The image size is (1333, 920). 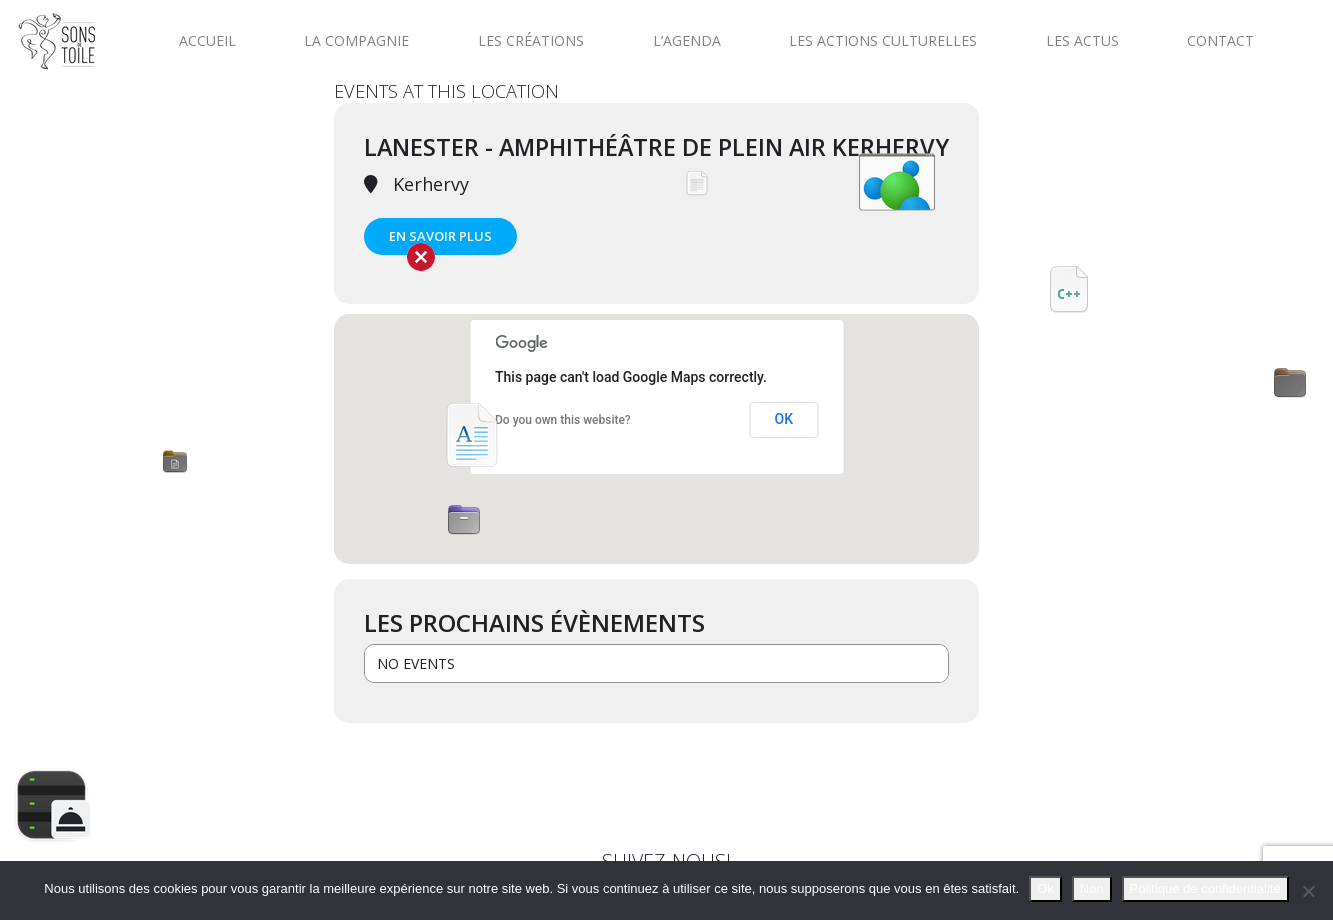 What do you see at coordinates (897, 182) in the screenshot?
I see `open windows homegroup settings` at bounding box center [897, 182].